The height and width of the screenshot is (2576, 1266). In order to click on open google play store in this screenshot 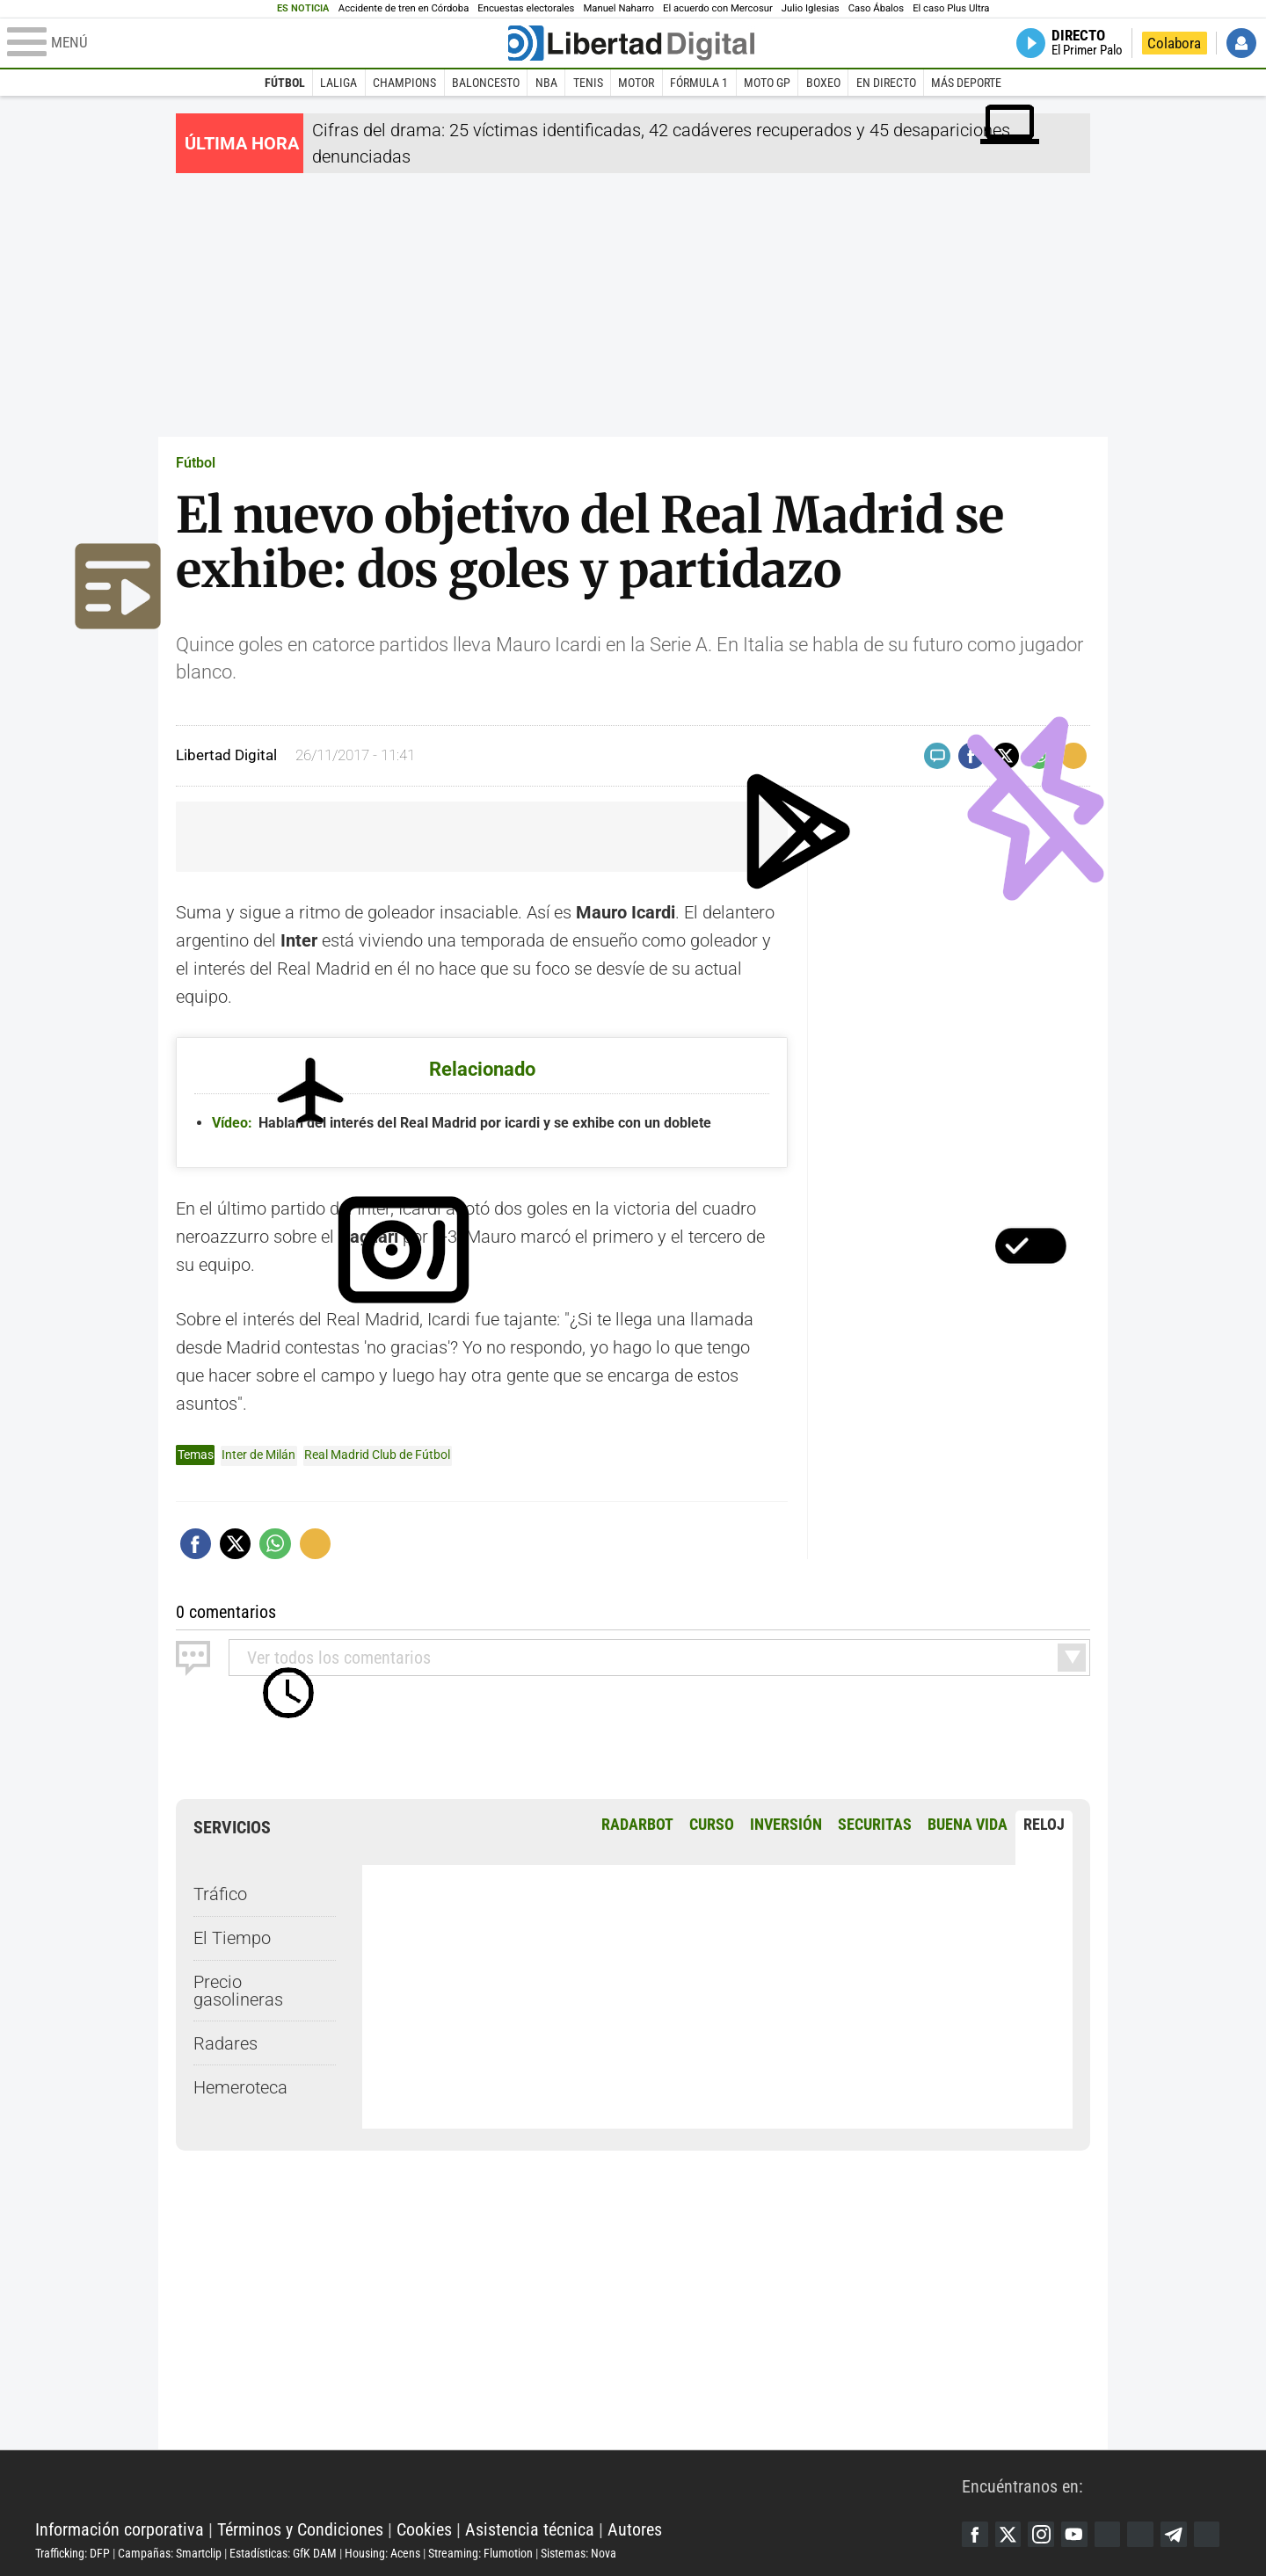, I will do `click(789, 831)`.